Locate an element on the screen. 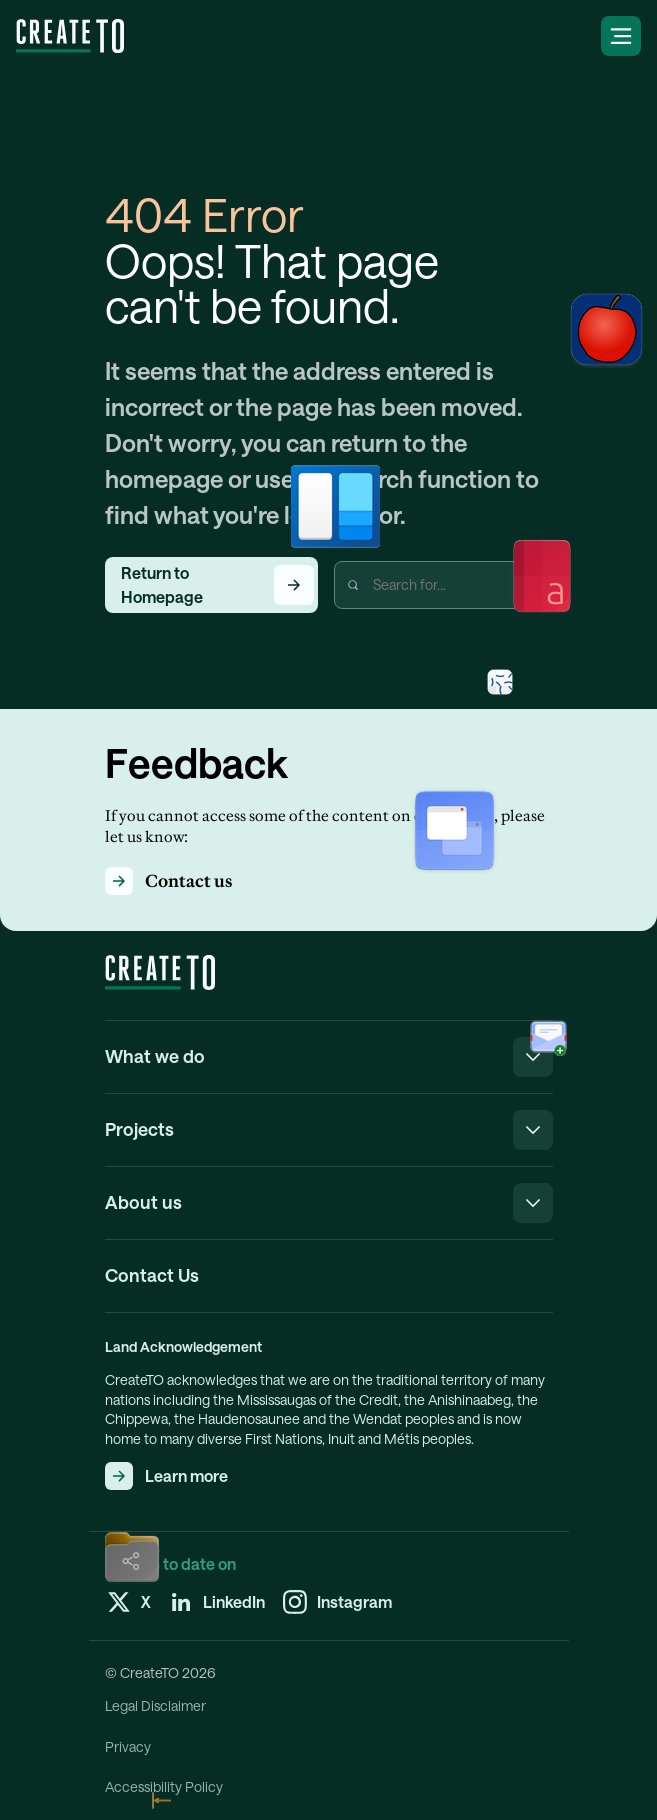  open the tapple app is located at coordinates (606, 329).